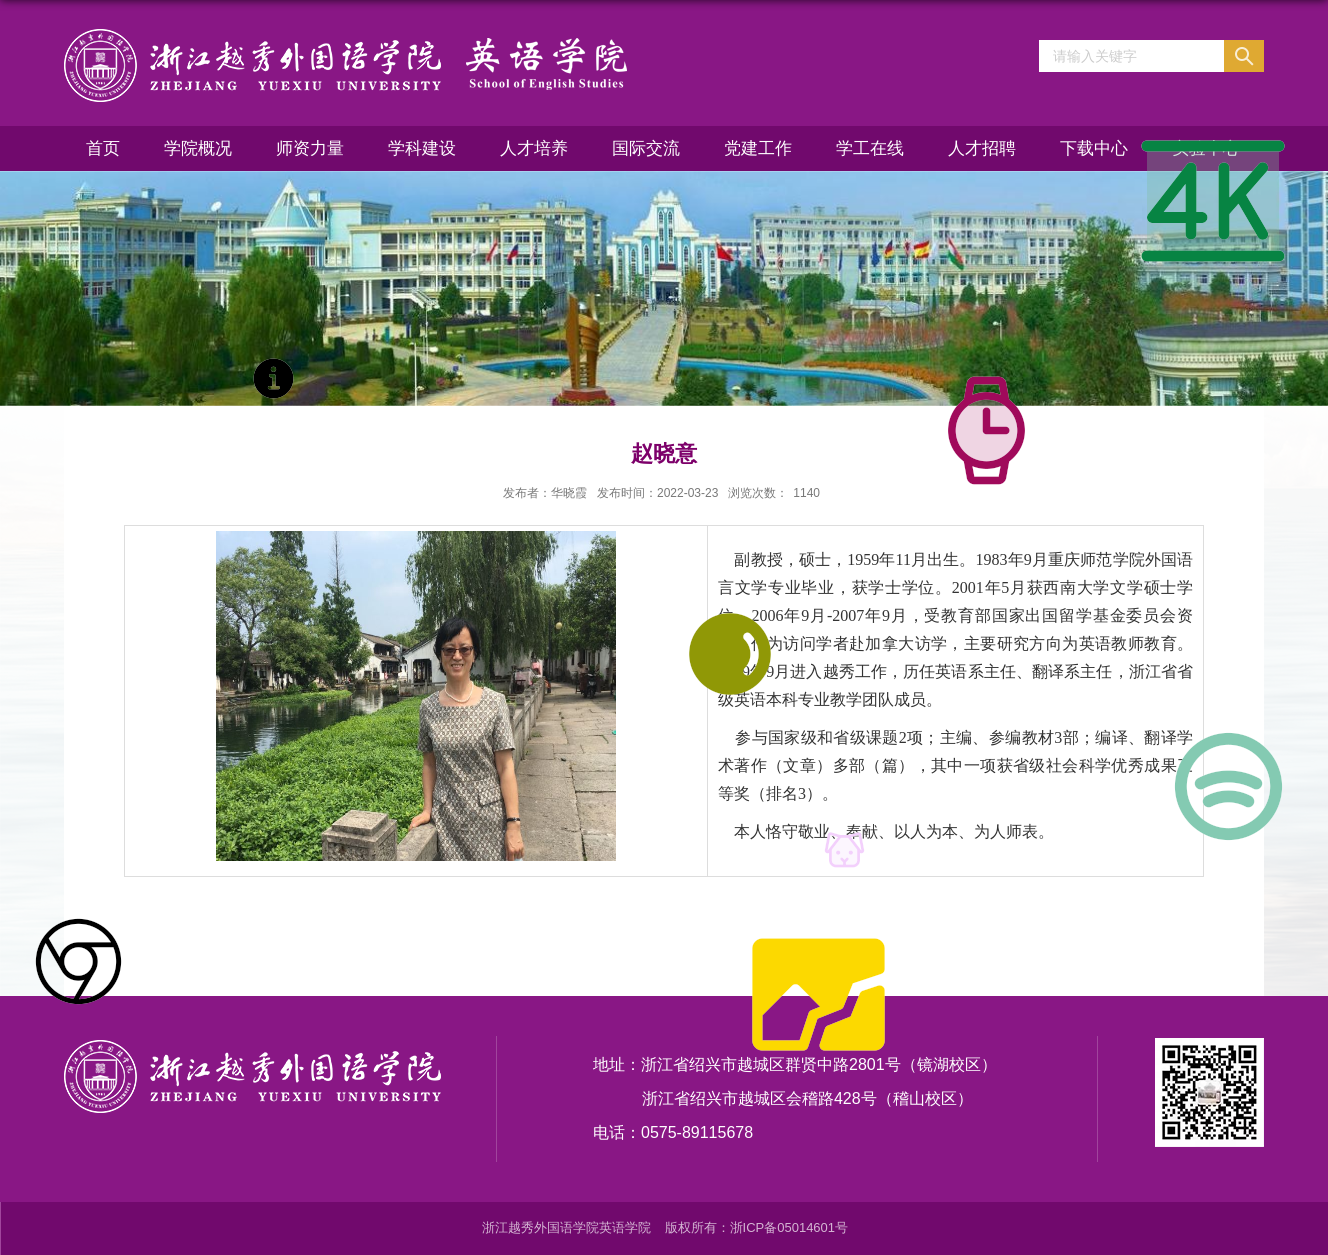 This screenshot has height=1255, width=1328. I want to click on open Spotify, so click(1228, 786).